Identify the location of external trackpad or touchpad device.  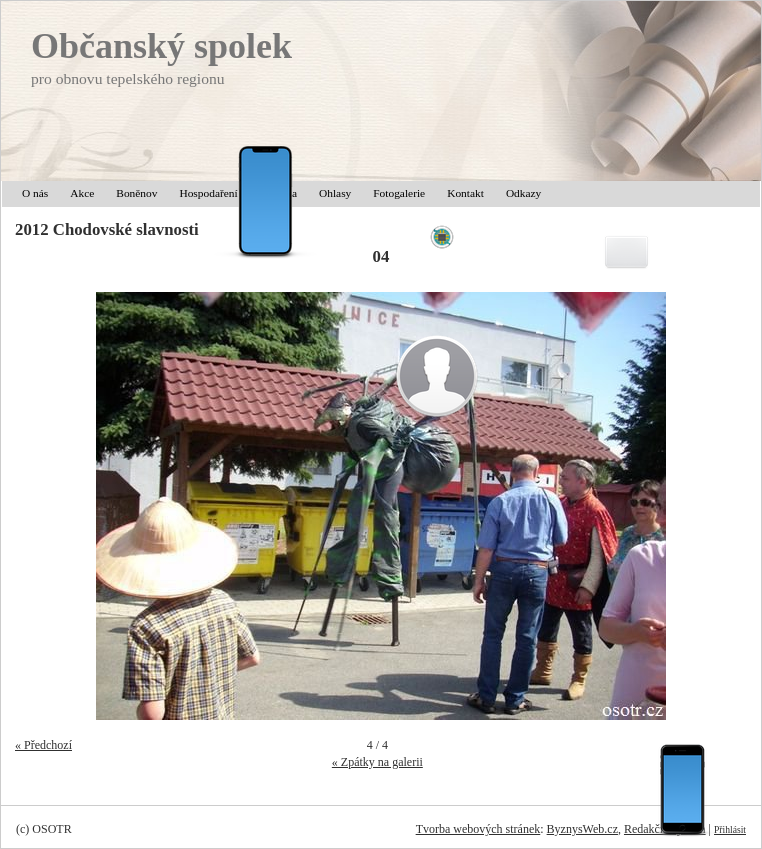
(626, 251).